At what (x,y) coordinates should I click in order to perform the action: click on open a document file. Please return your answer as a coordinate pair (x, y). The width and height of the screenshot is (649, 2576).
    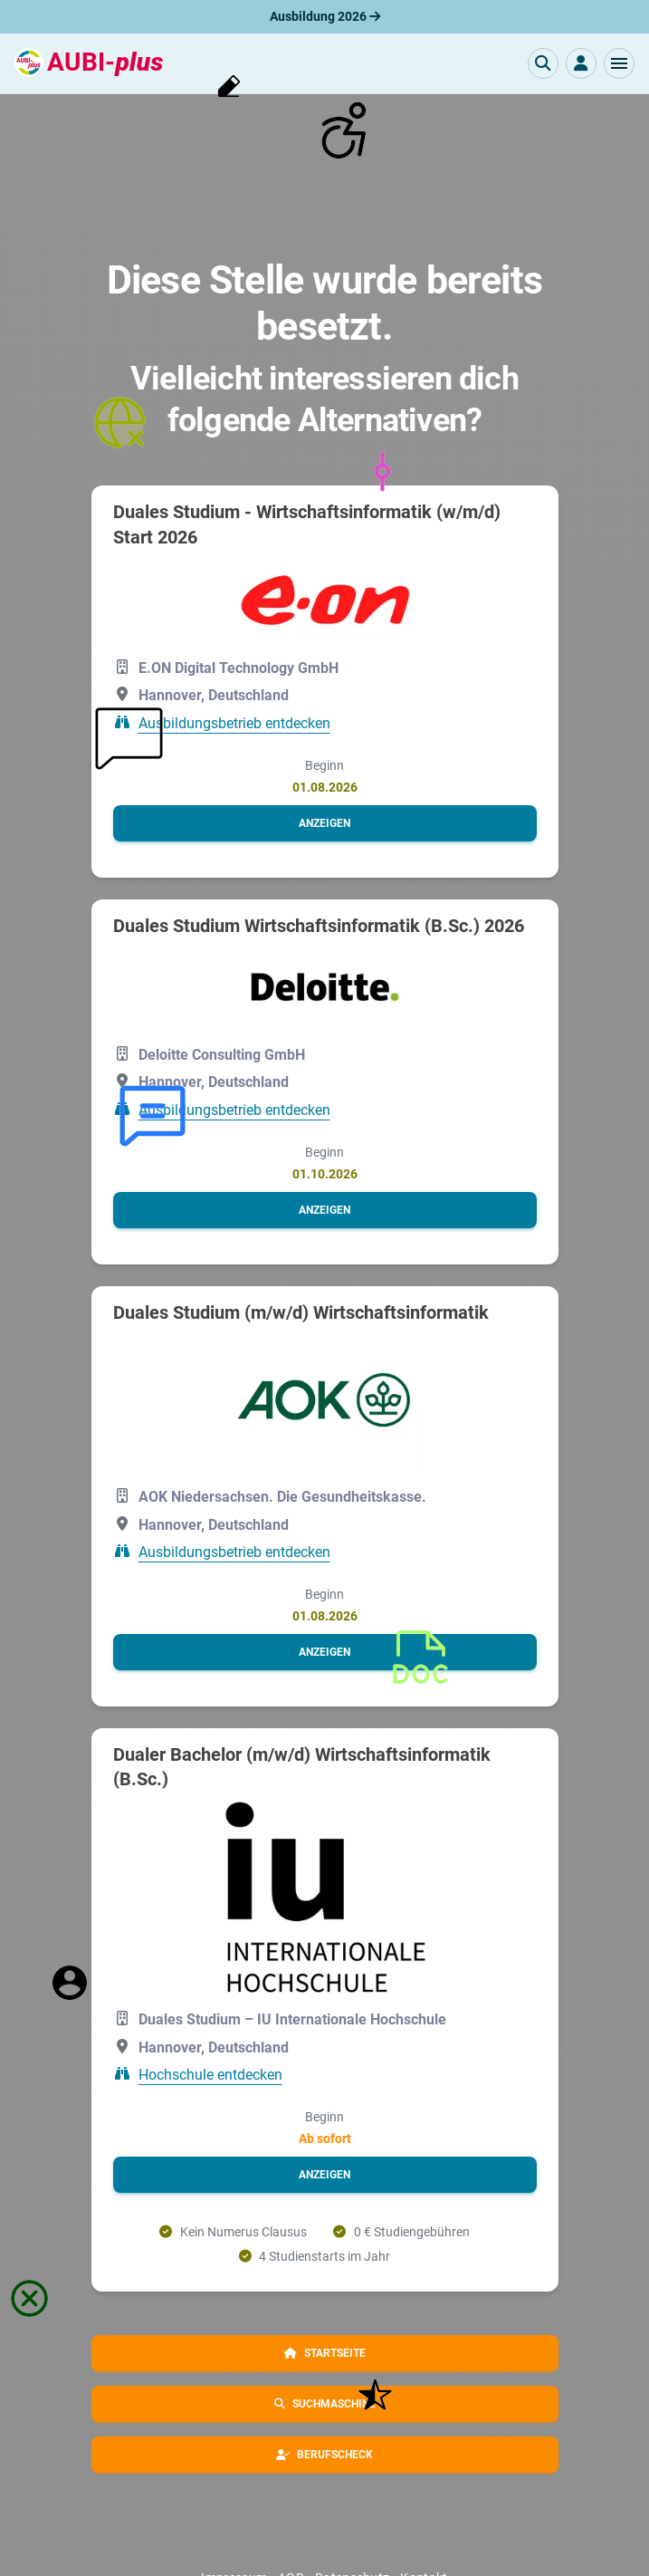
    Looking at the image, I should click on (421, 1659).